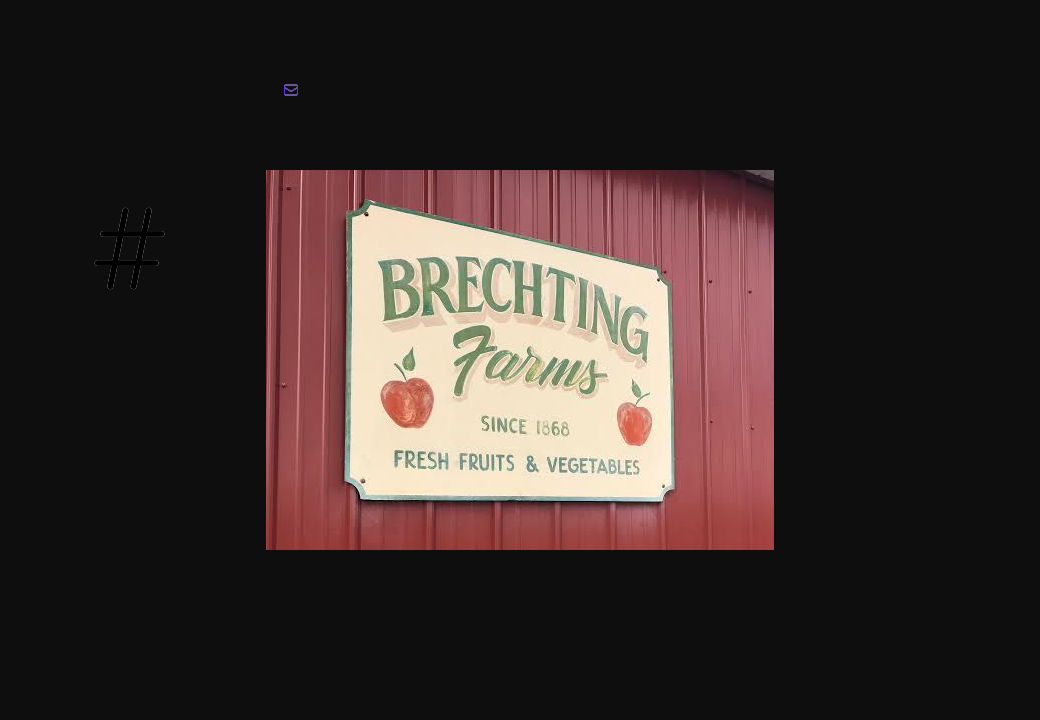 The image size is (1040, 720). What do you see at coordinates (129, 248) in the screenshot?
I see `add or search hashtags` at bounding box center [129, 248].